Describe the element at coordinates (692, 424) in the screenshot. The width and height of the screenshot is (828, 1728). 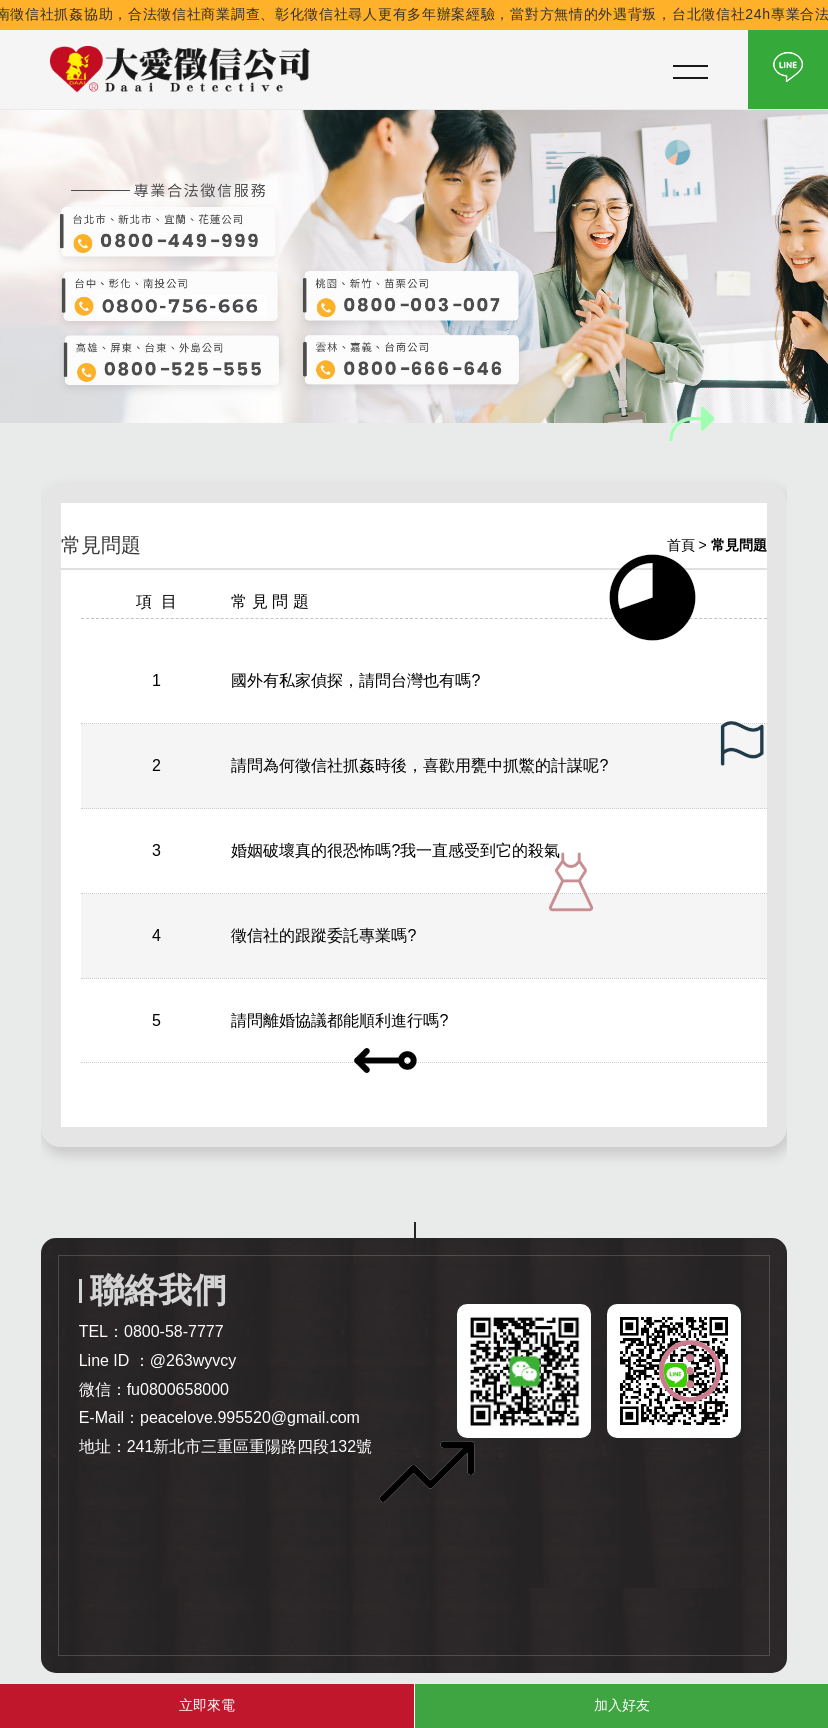
I see `share or forward content` at that location.